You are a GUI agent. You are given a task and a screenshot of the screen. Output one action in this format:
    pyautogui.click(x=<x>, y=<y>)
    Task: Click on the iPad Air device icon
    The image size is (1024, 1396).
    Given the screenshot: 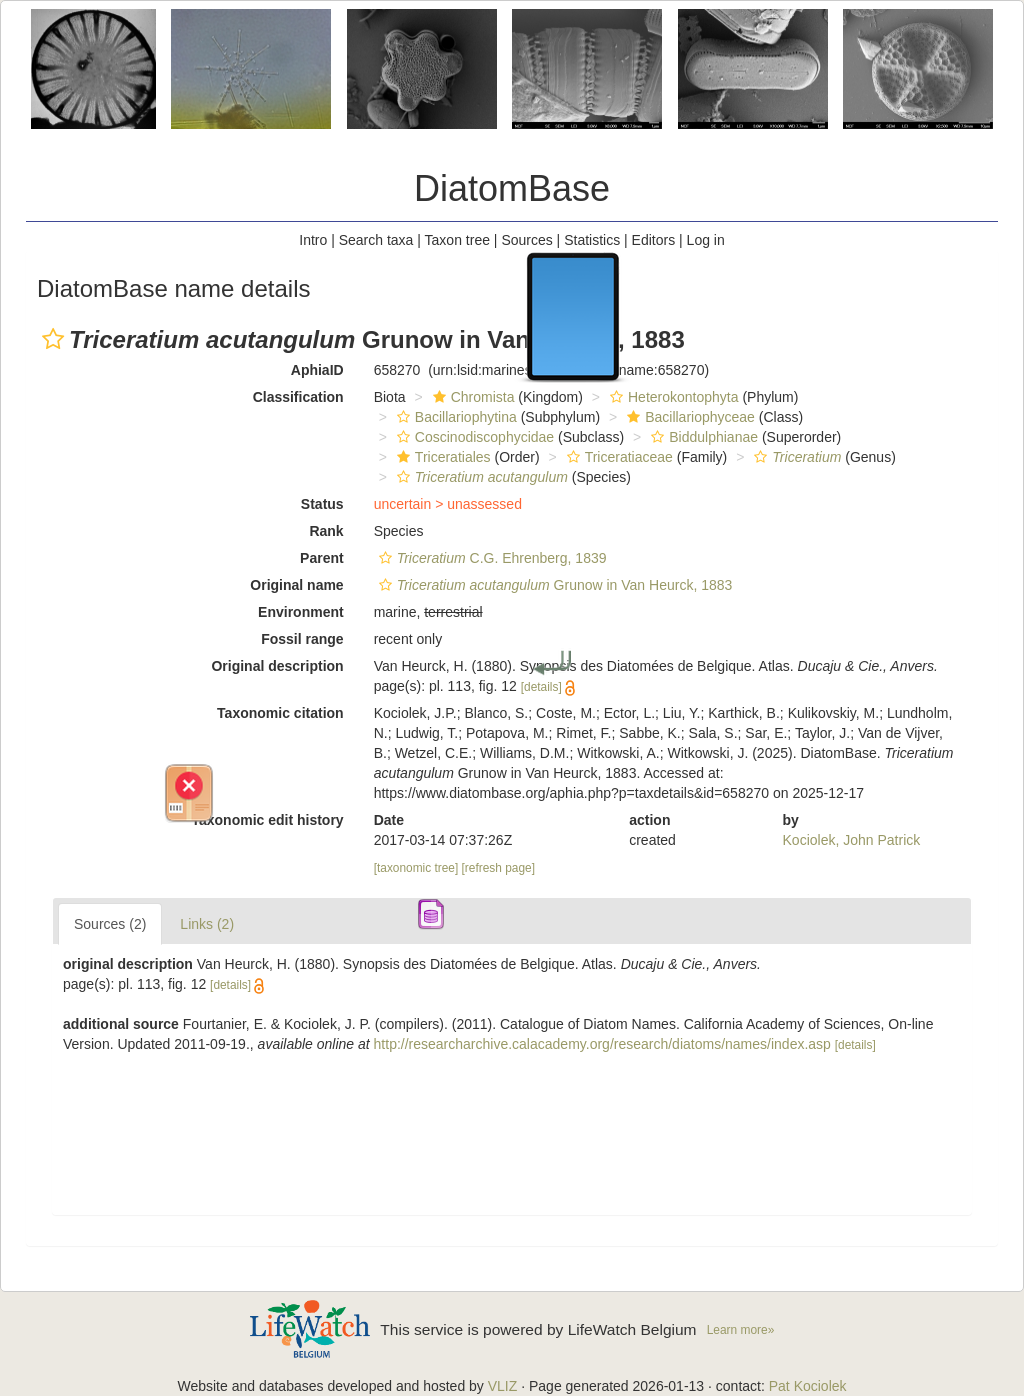 What is the action you would take?
    pyautogui.click(x=573, y=318)
    